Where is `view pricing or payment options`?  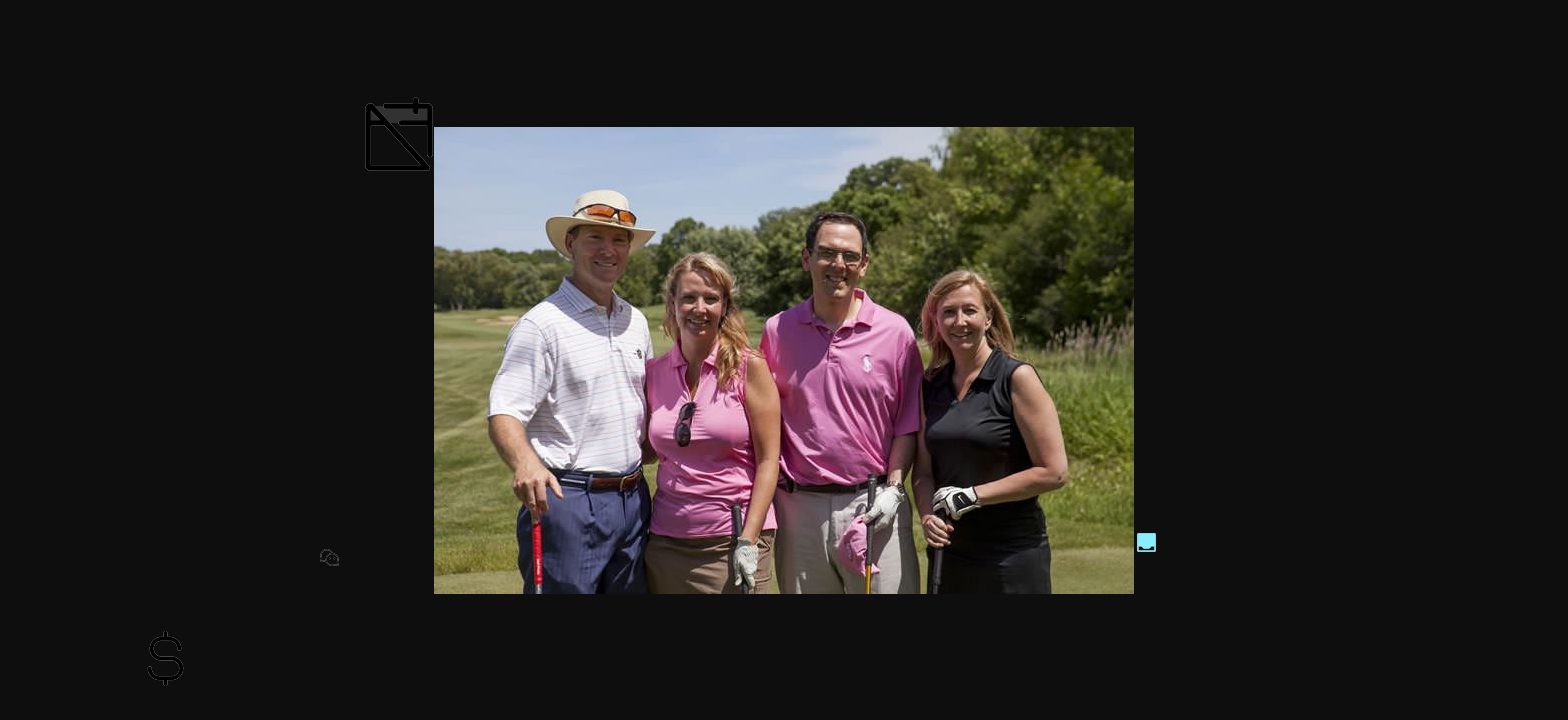
view pricing or payment options is located at coordinates (165, 658).